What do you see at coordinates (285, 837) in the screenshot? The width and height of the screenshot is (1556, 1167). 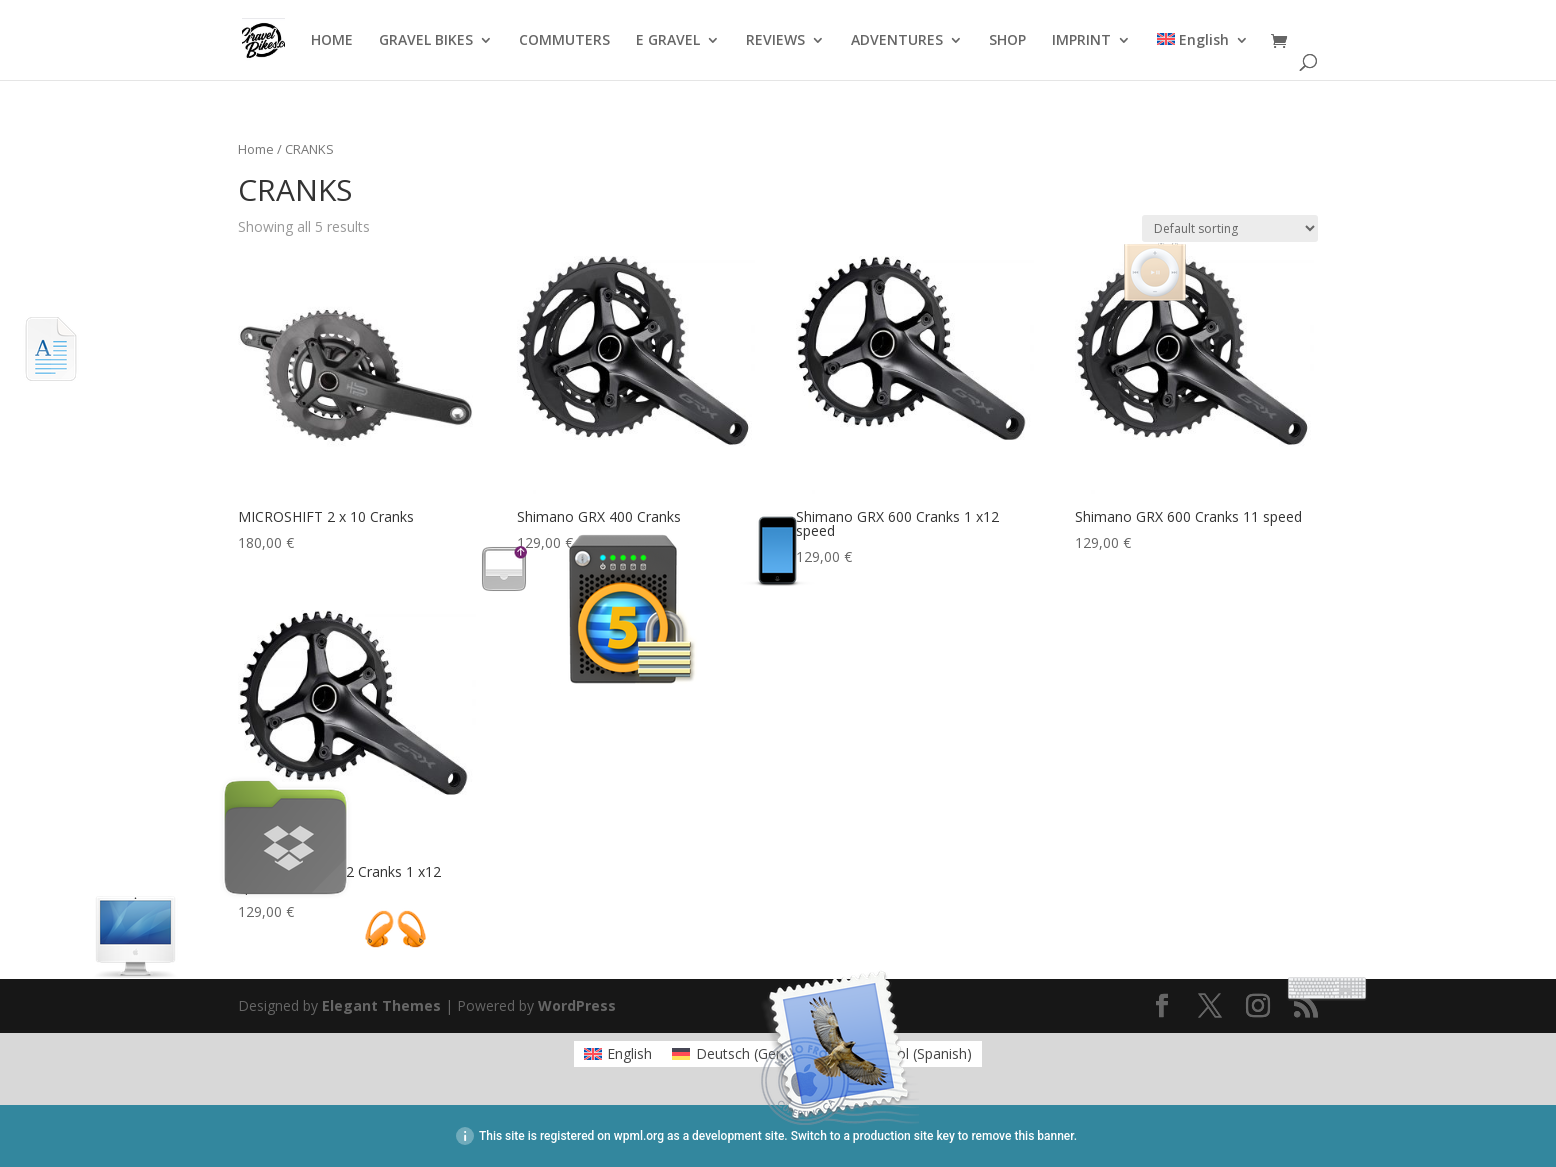 I see `open your dropbox folder` at bounding box center [285, 837].